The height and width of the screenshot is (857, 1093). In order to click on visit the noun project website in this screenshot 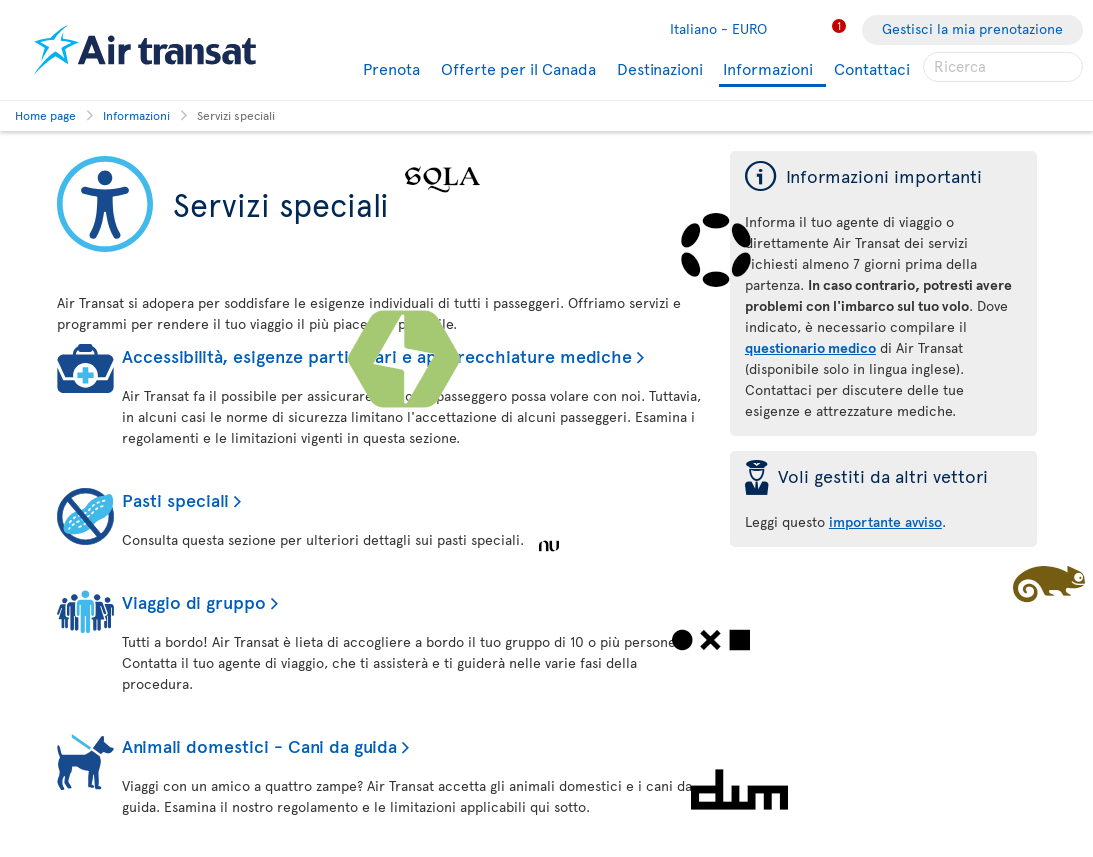, I will do `click(711, 640)`.